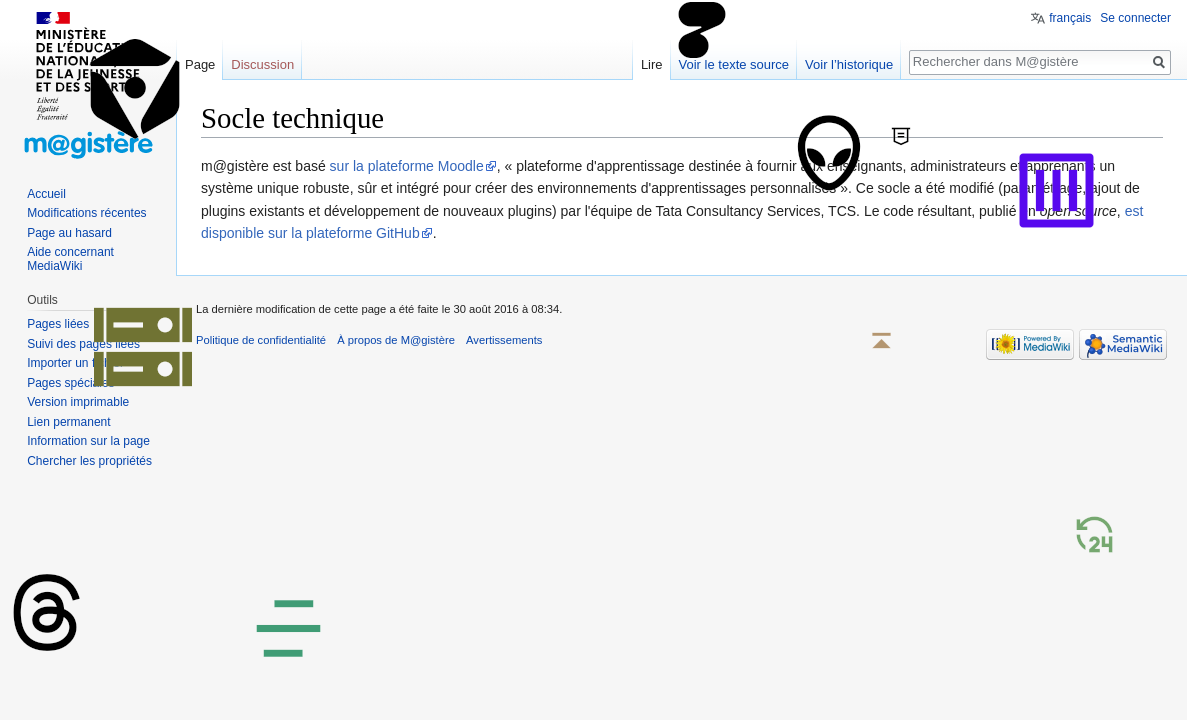 The image size is (1187, 720). What do you see at coordinates (1056, 190) in the screenshot?
I see `switch to vertical column layout` at bounding box center [1056, 190].